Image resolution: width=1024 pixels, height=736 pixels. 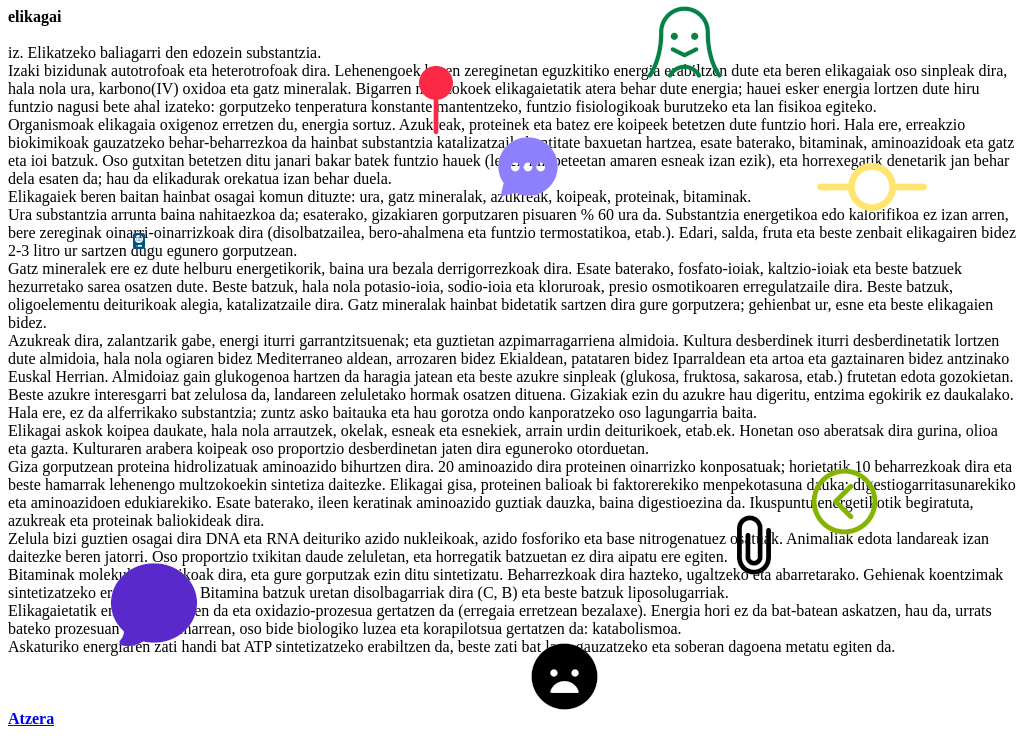 What do you see at coordinates (754, 545) in the screenshot?
I see `attach a file to your message` at bounding box center [754, 545].